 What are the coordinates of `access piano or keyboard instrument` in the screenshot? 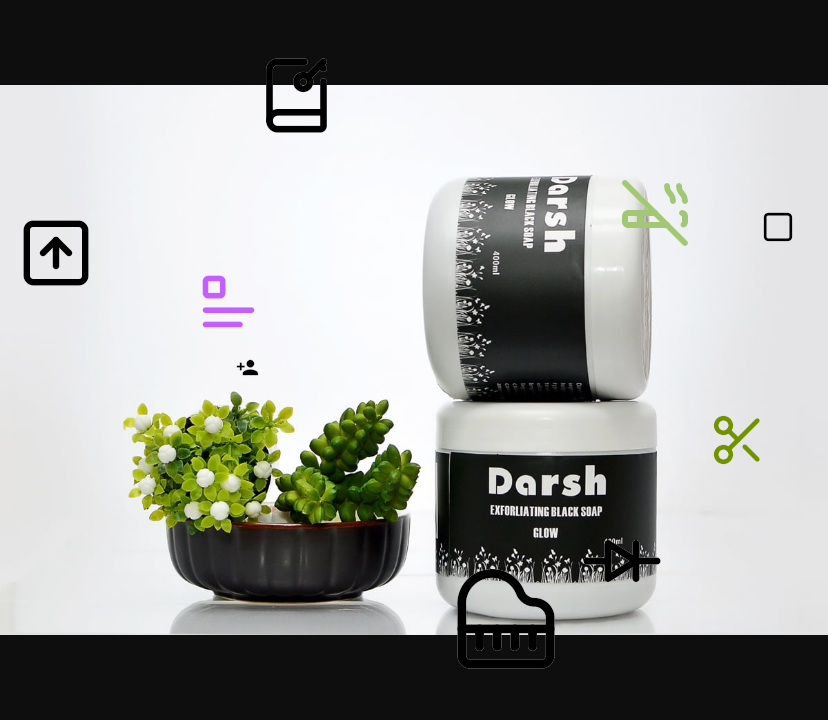 It's located at (506, 620).